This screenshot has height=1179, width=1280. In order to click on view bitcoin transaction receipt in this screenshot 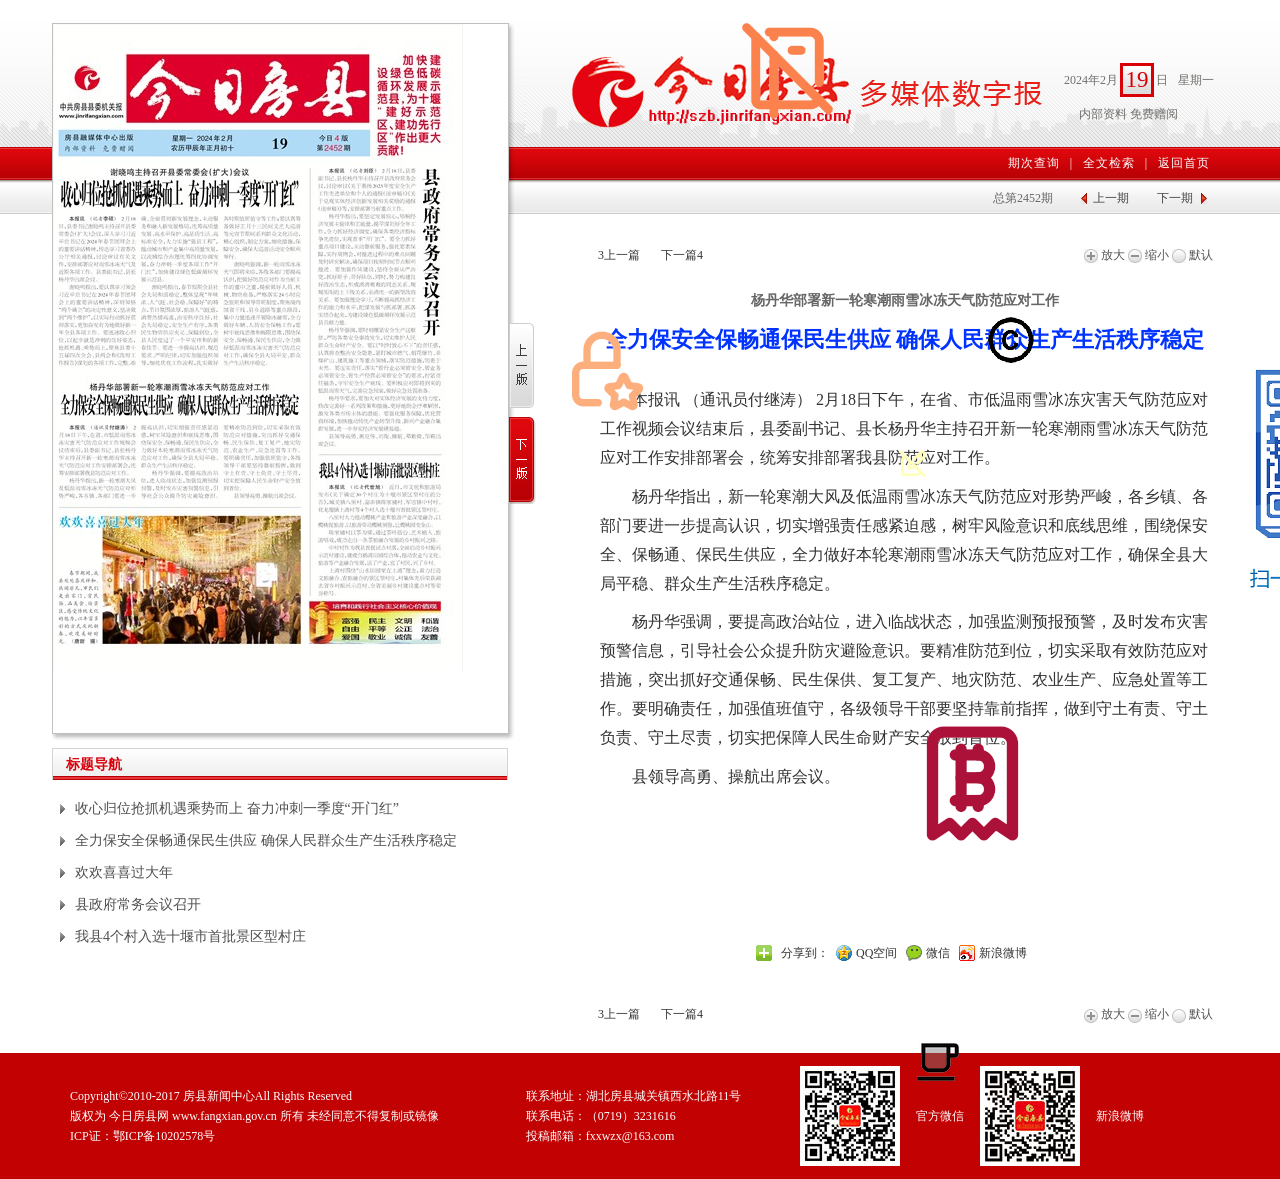, I will do `click(972, 783)`.